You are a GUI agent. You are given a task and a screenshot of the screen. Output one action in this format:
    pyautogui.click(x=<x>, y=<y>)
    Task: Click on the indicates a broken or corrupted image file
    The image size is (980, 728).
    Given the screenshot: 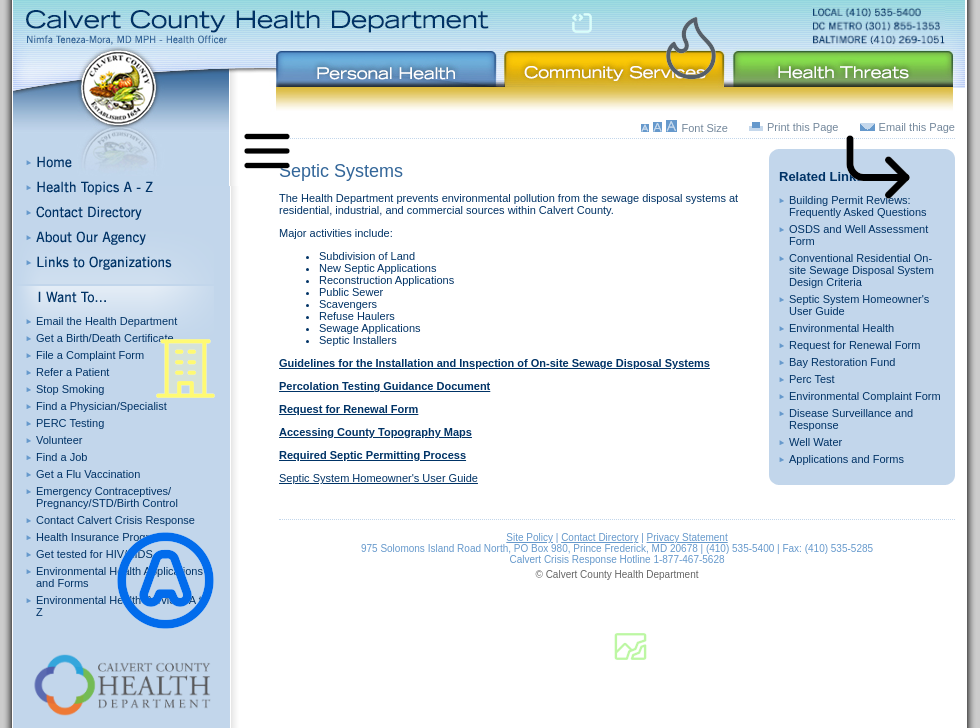 What is the action you would take?
    pyautogui.click(x=630, y=646)
    